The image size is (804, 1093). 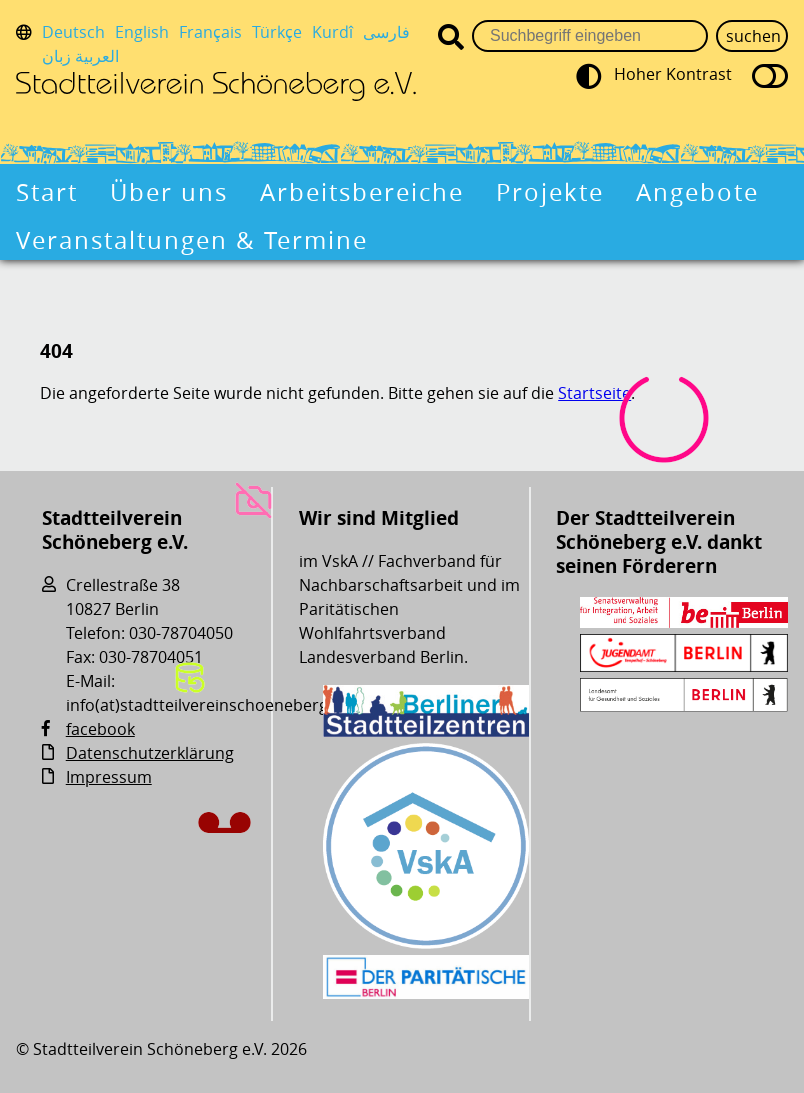 I want to click on camera is disabled or unavailable, so click(x=253, y=500).